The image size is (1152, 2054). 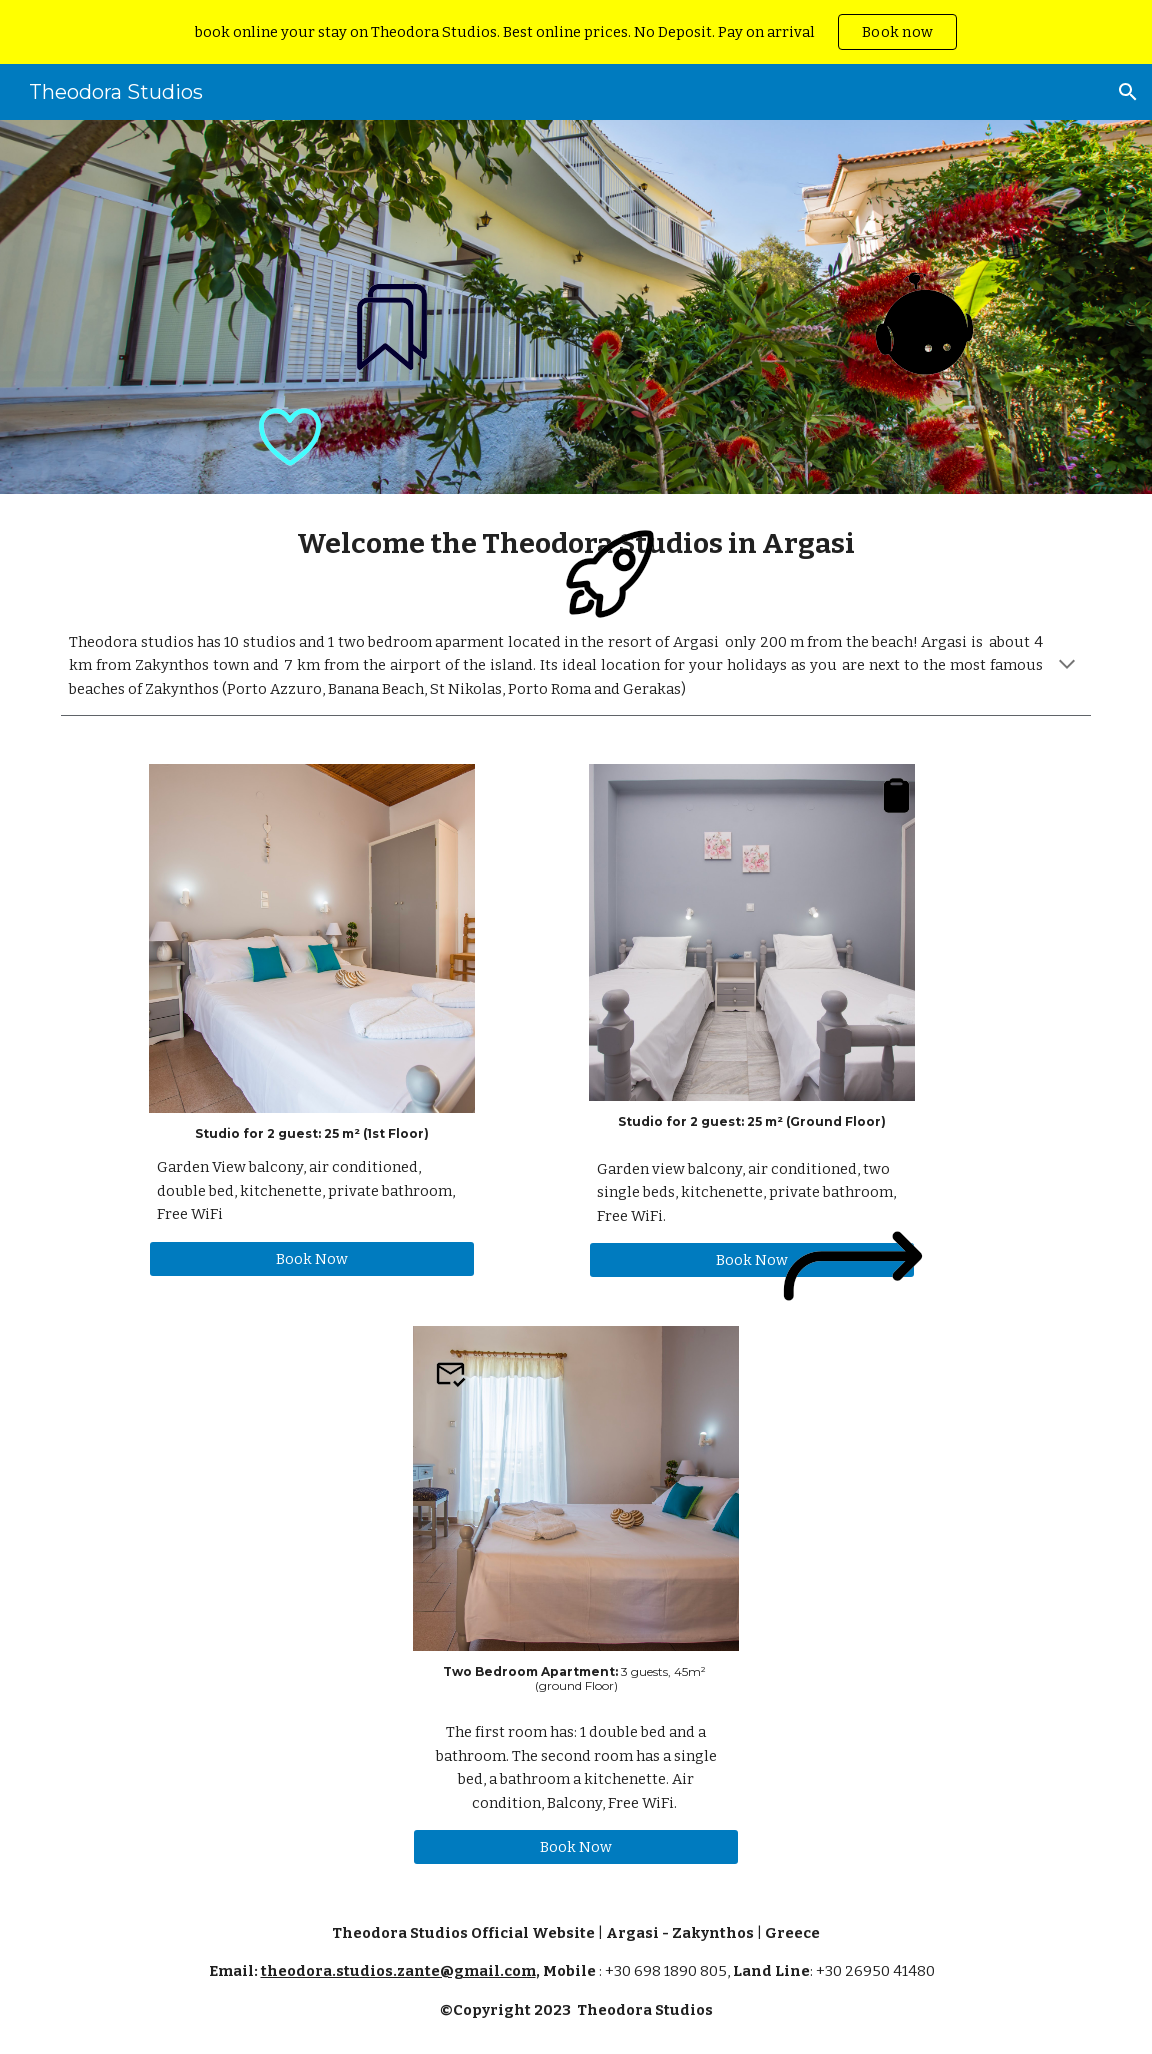 I want to click on view clipboard contents, so click(x=896, y=795).